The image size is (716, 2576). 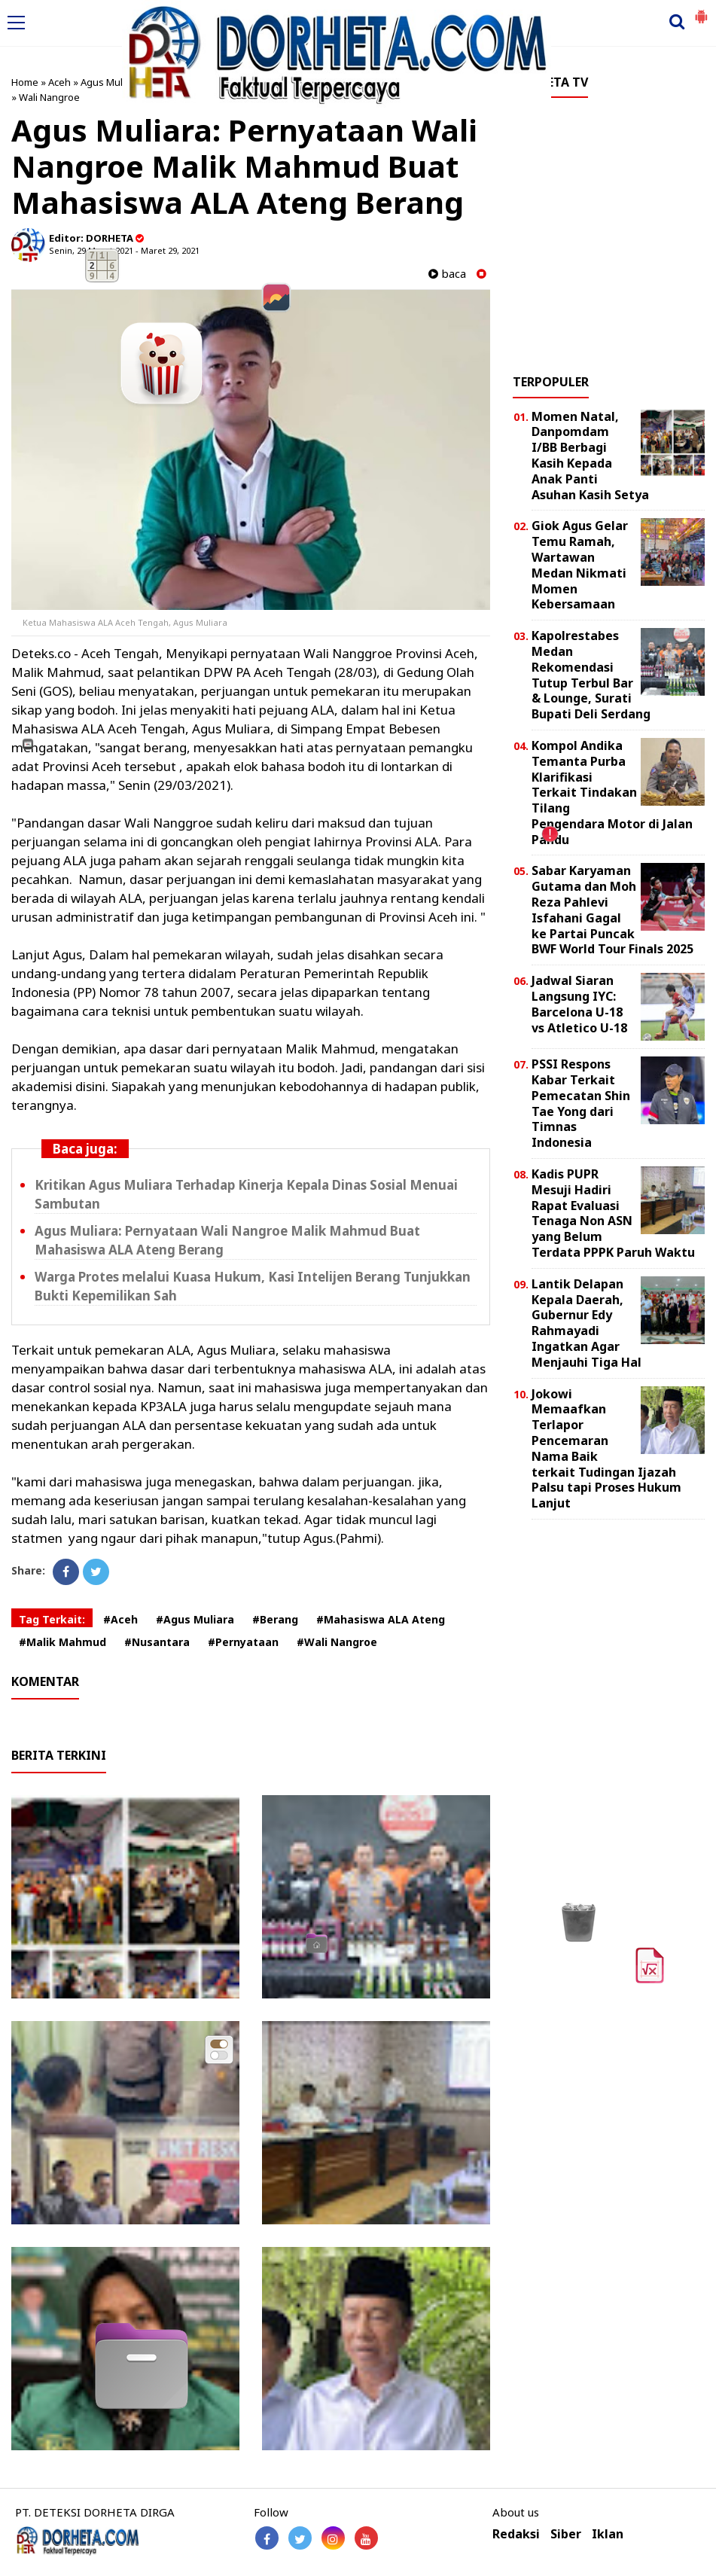 I want to click on open sudoku puzzle game, so click(x=102, y=265).